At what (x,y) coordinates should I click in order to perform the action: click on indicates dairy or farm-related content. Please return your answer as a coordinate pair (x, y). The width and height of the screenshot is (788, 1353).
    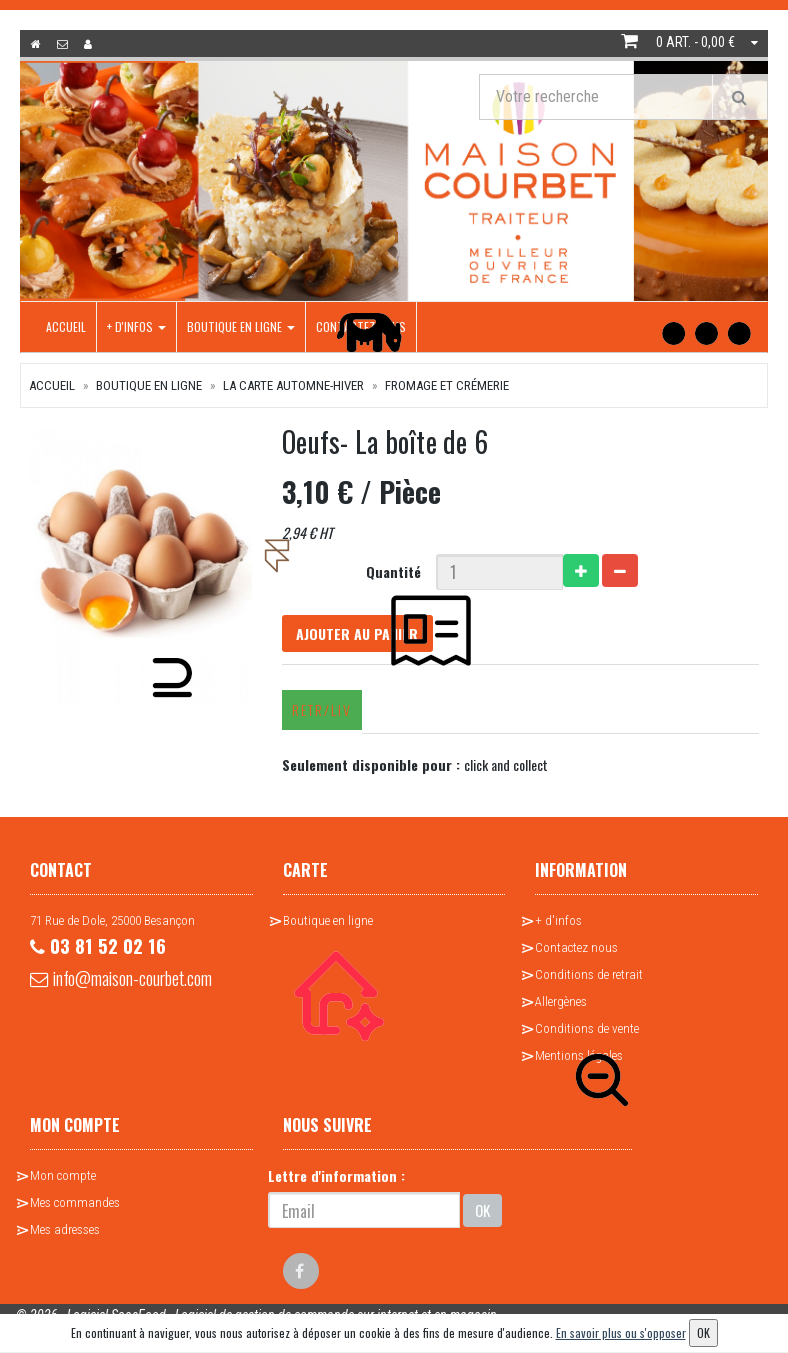
    Looking at the image, I should click on (369, 332).